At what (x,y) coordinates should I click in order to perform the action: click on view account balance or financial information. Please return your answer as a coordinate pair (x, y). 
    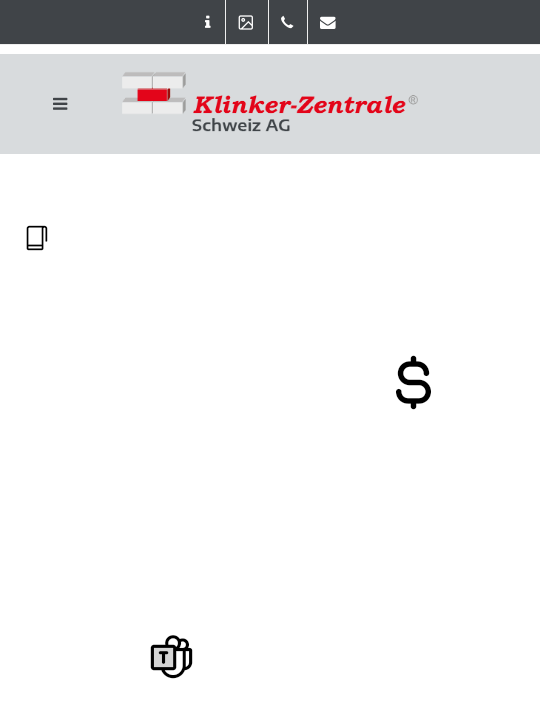
    Looking at the image, I should click on (413, 382).